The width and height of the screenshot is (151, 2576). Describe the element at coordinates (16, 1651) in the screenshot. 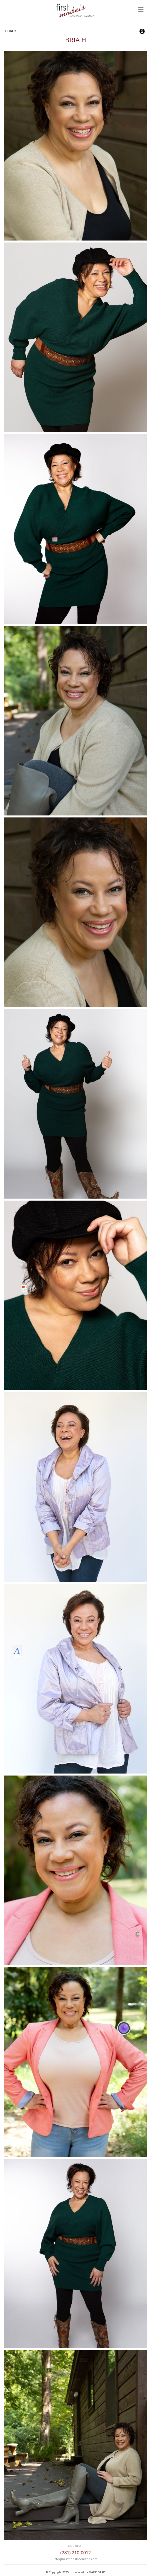

I see `open a font file` at that location.